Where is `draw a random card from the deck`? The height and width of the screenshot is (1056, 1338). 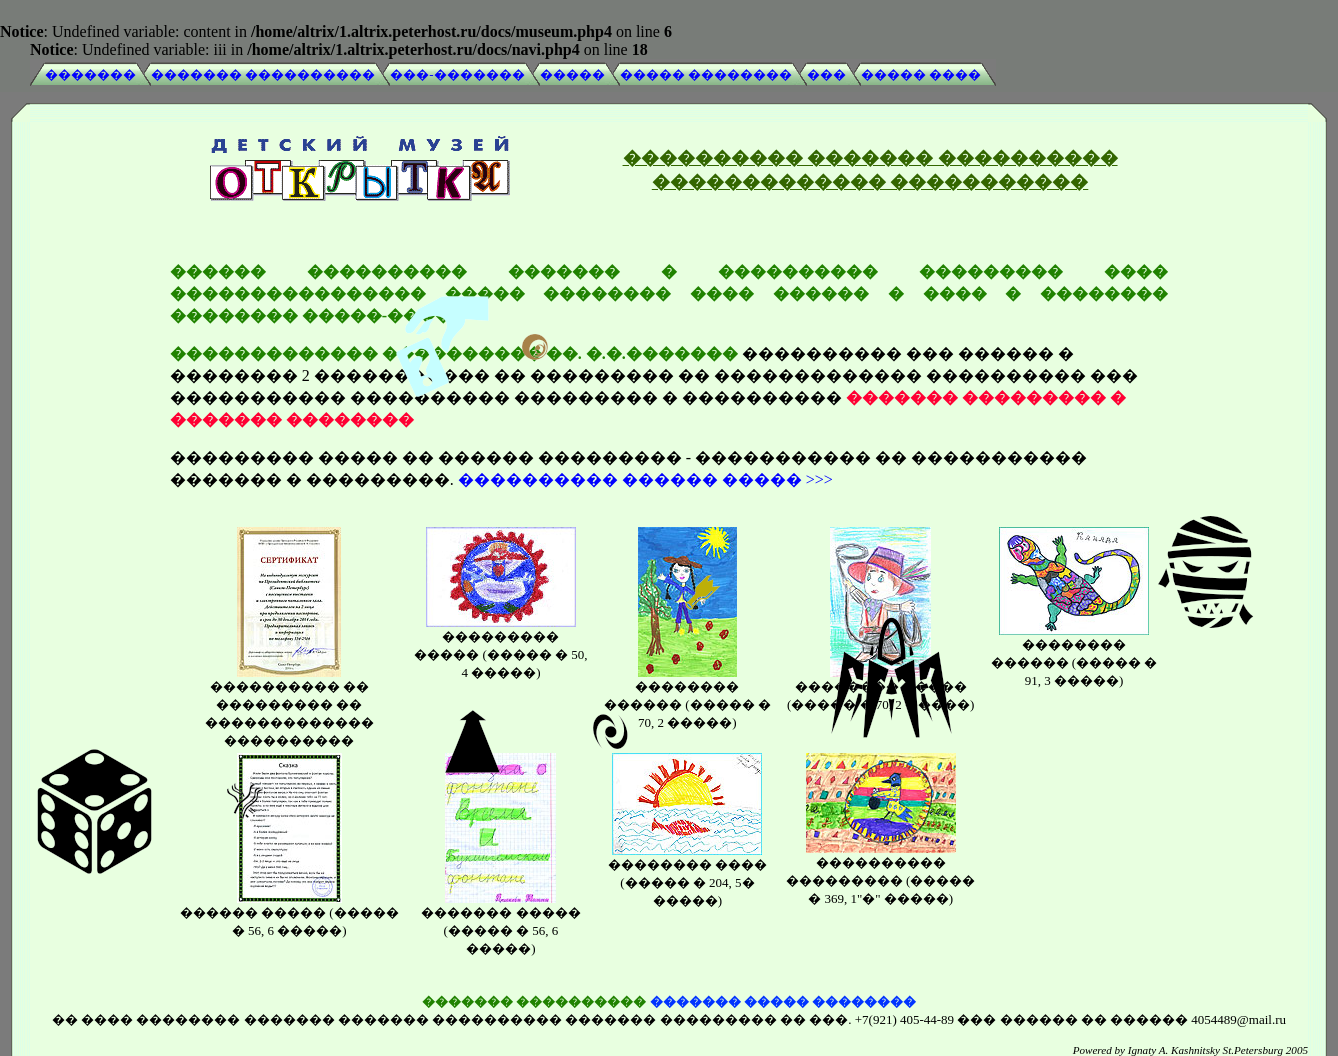
draw a random card from the deck is located at coordinates (442, 346).